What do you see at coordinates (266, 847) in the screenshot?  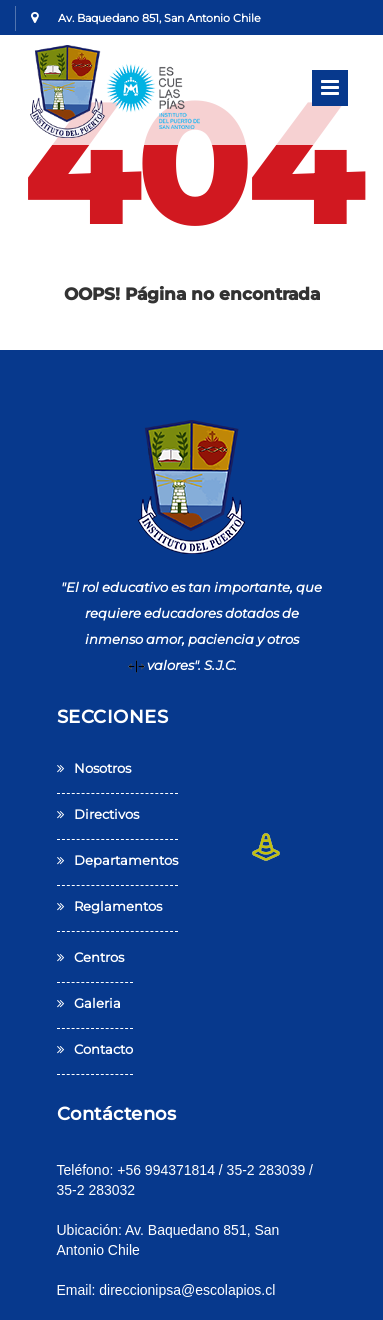 I see `indicates an area under construction or maintenance` at bounding box center [266, 847].